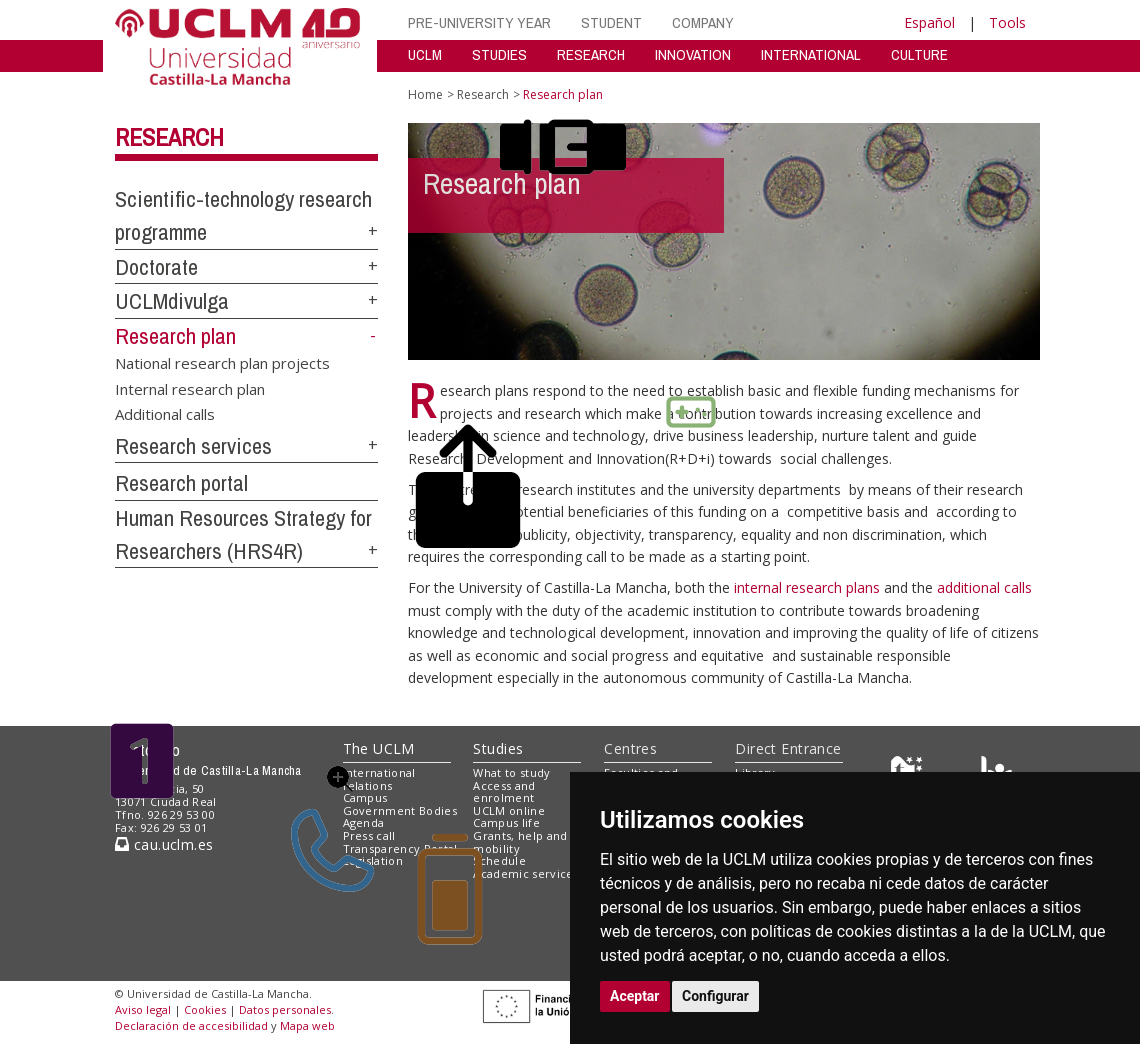 The height and width of the screenshot is (1044, 1140). I want to click on export or upload a file, so click(468, 491).